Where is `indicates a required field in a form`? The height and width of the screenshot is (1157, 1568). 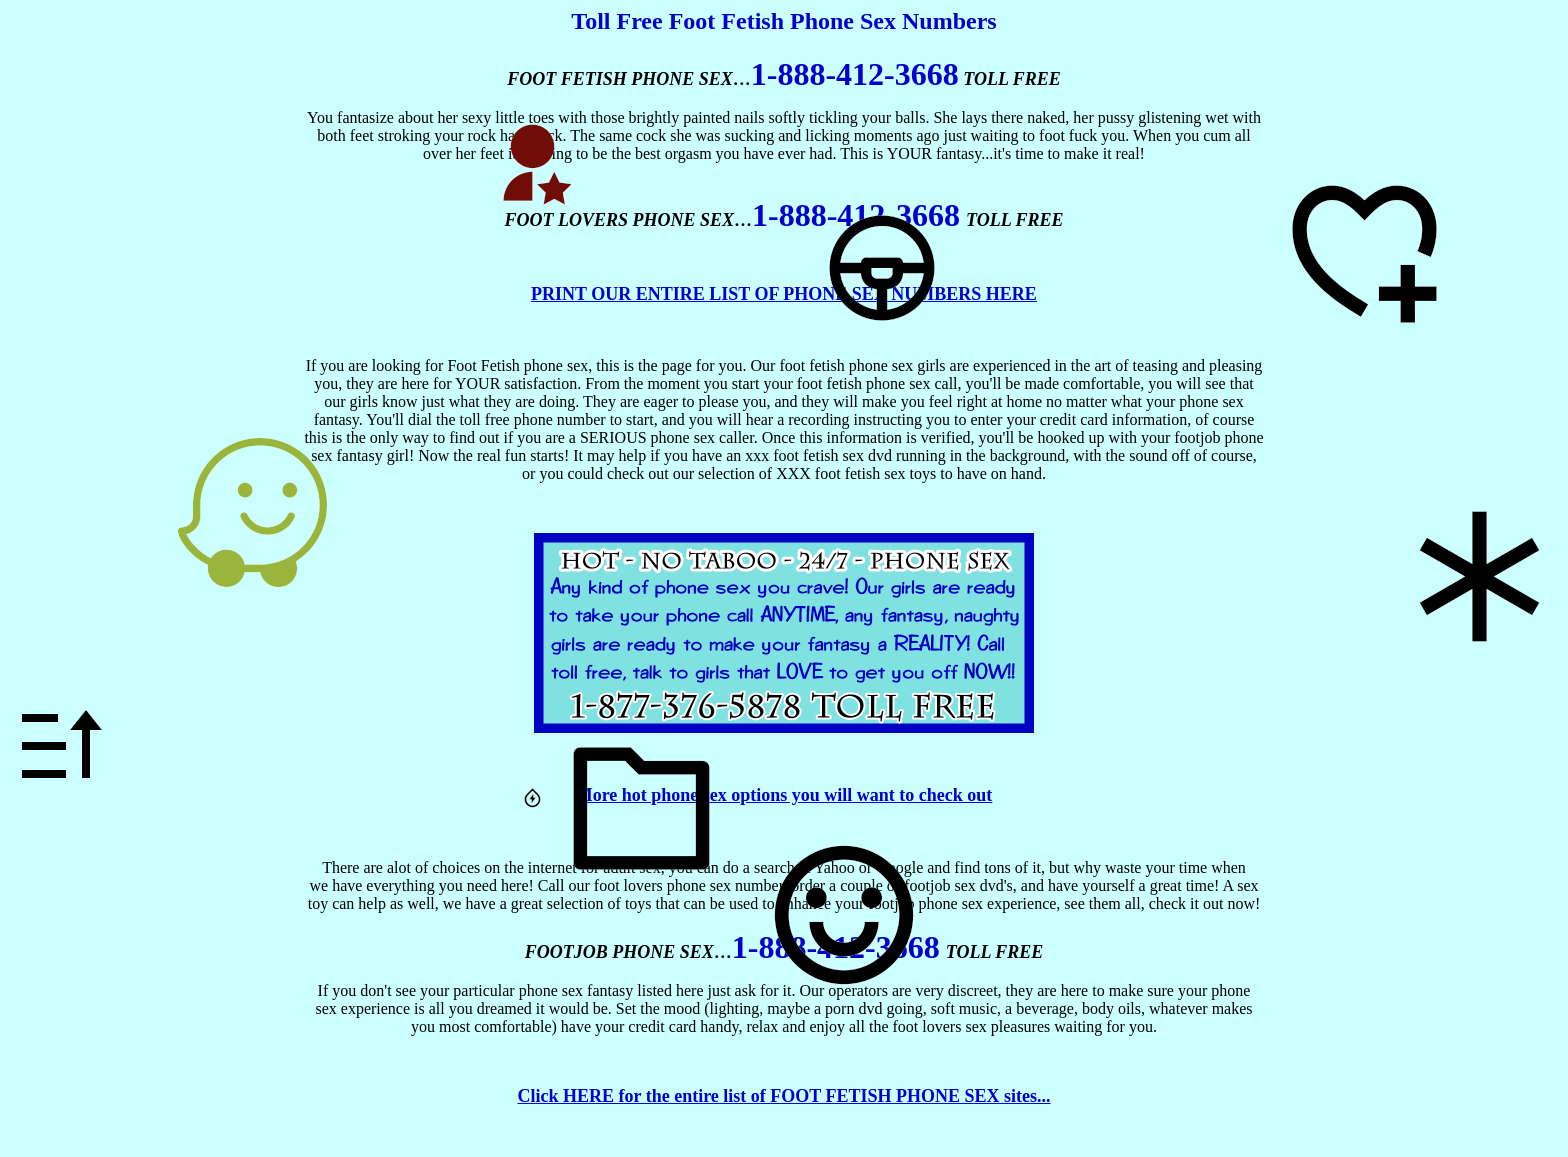 indicates a required field in a form is located at coordinates (1479, 576).